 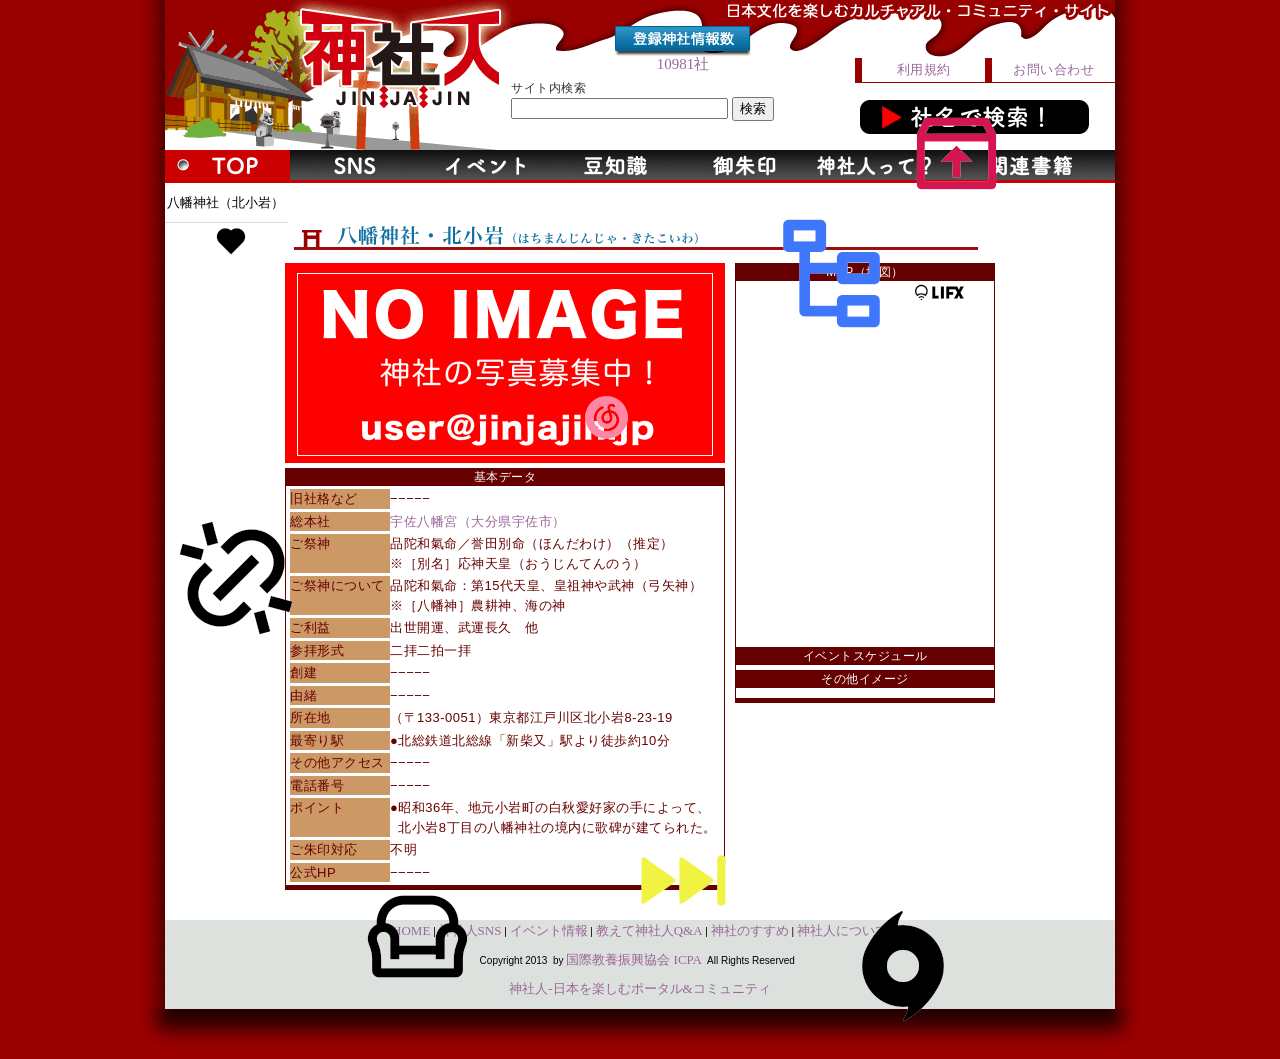 I want to click on browse furniture or home decor items, so click(x=417, y=936).